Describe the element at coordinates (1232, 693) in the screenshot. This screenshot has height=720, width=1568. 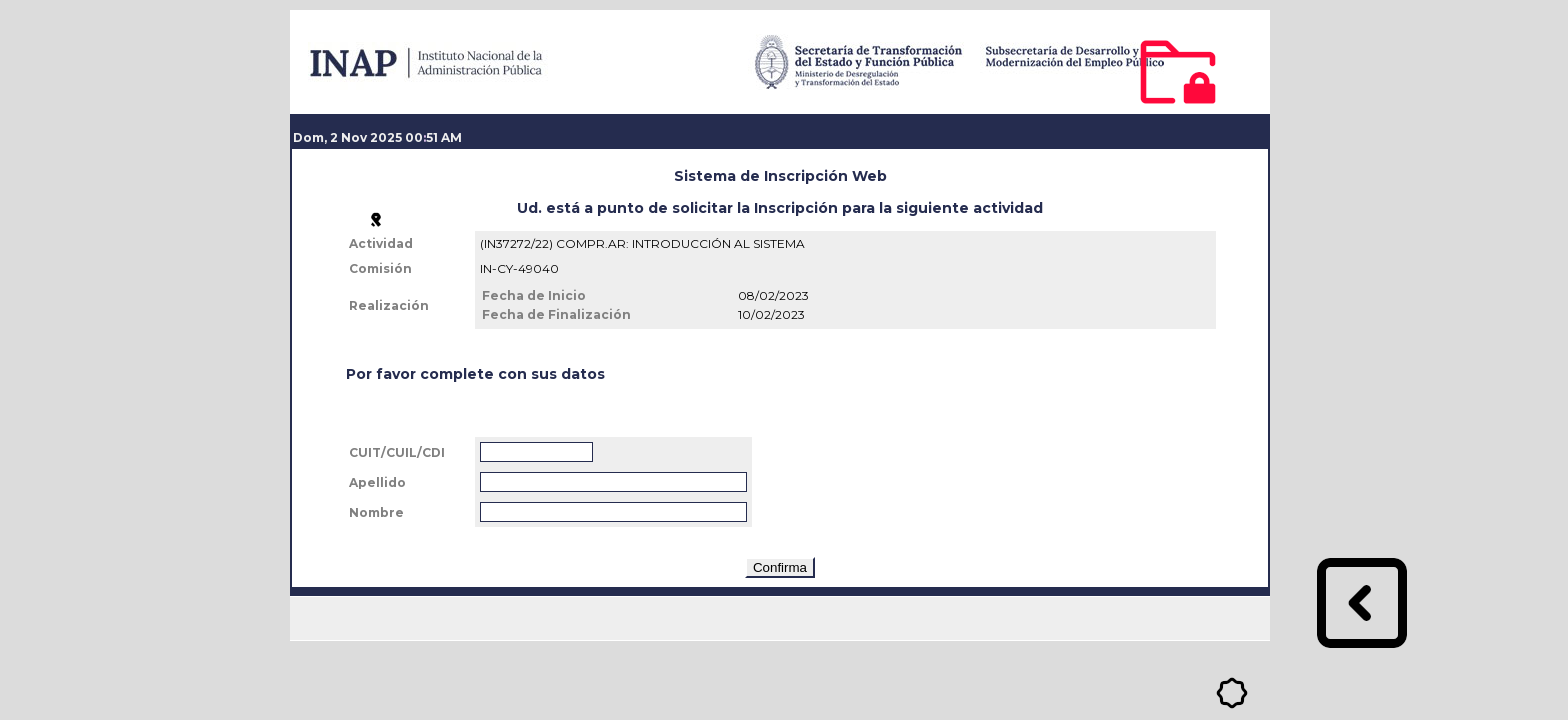
I see `indicates verified or authenticated content` at that location.